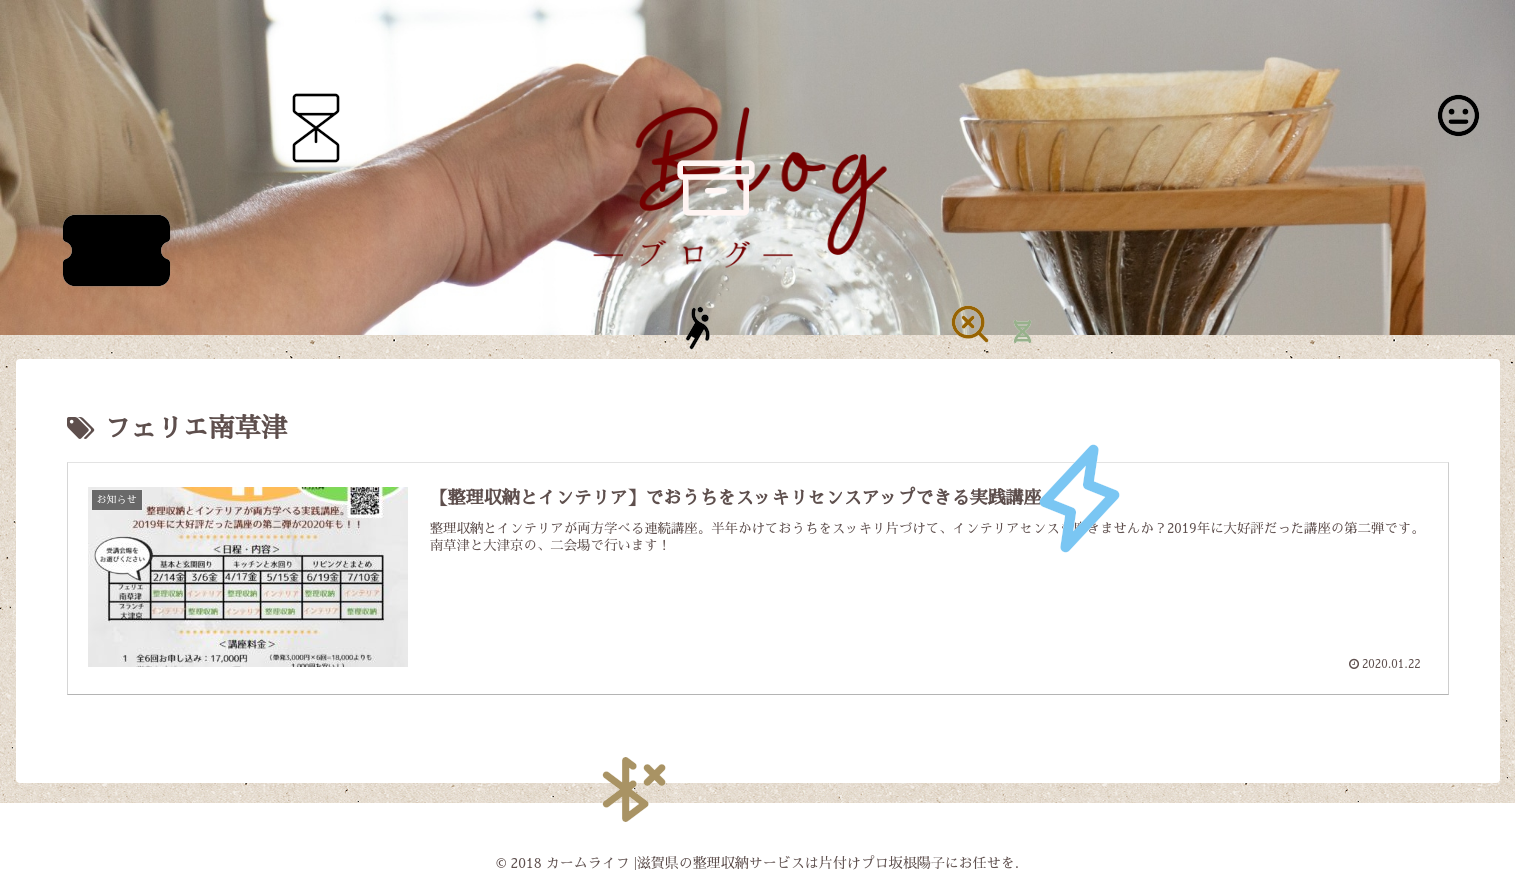  I want to click on indicates fast or instant action, so click(1079, 498).